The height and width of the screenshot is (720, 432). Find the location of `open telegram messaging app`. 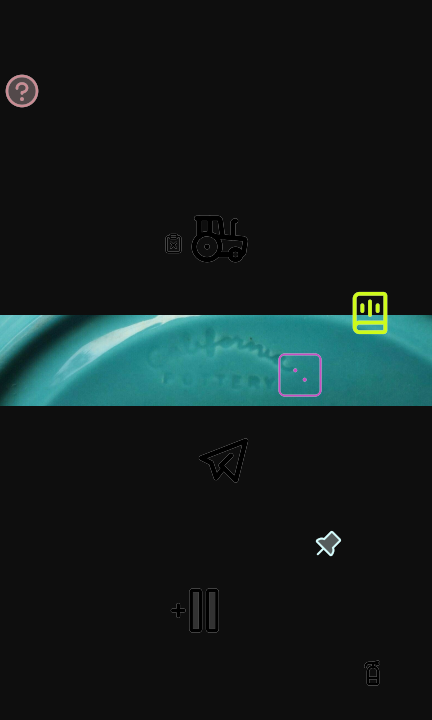

open telegram messaging app is located at coordinates (223, 460).